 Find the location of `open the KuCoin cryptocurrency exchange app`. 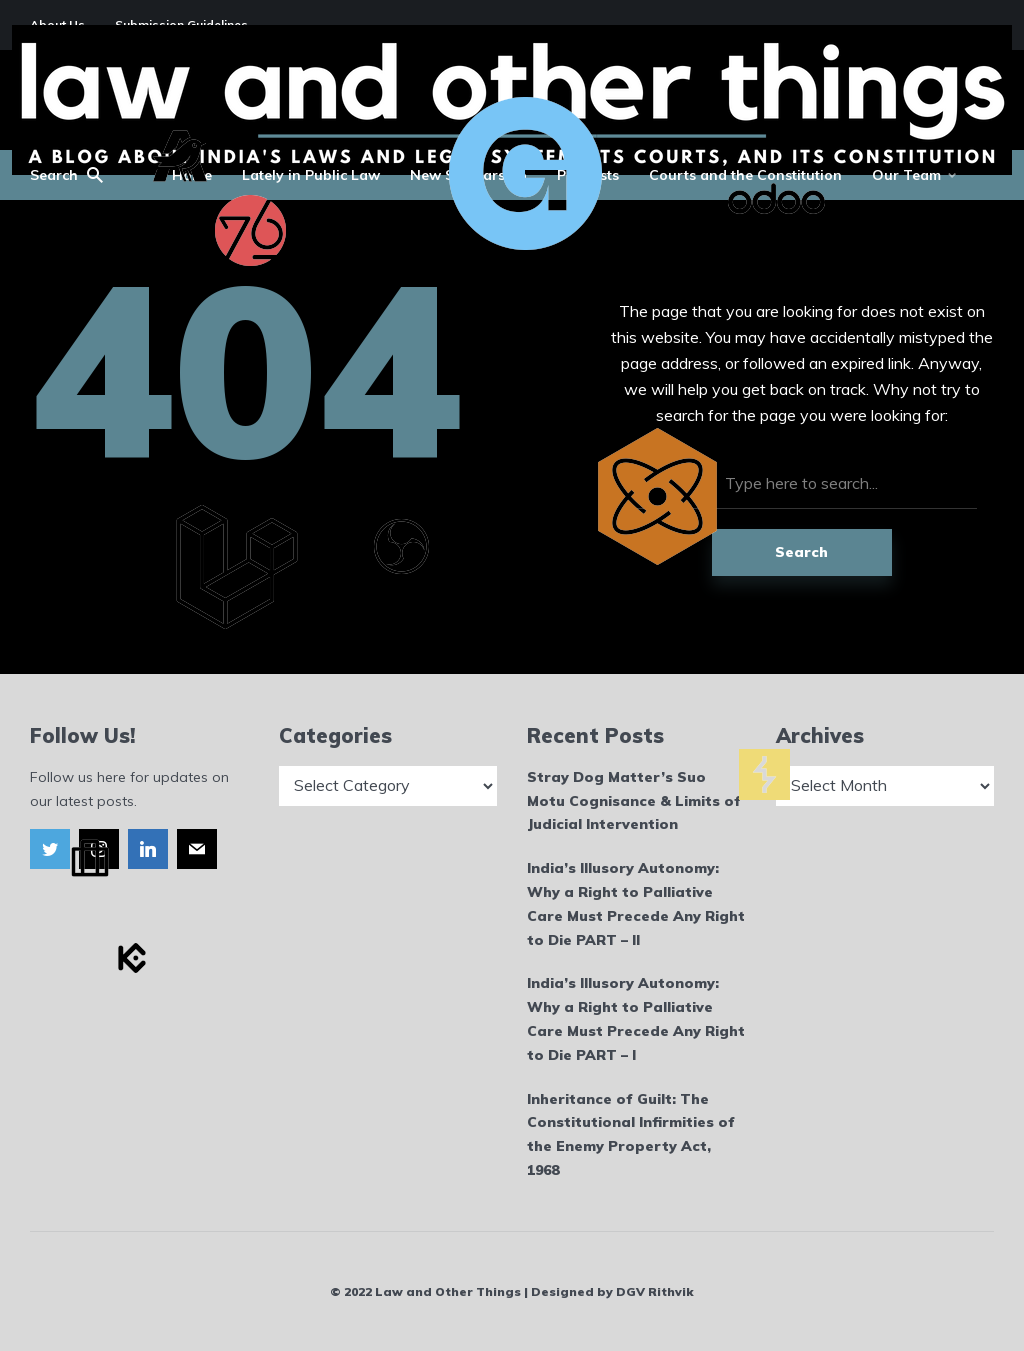

open the KuCoin cryptocurrency exchange app is located at coordinates (132, 958).